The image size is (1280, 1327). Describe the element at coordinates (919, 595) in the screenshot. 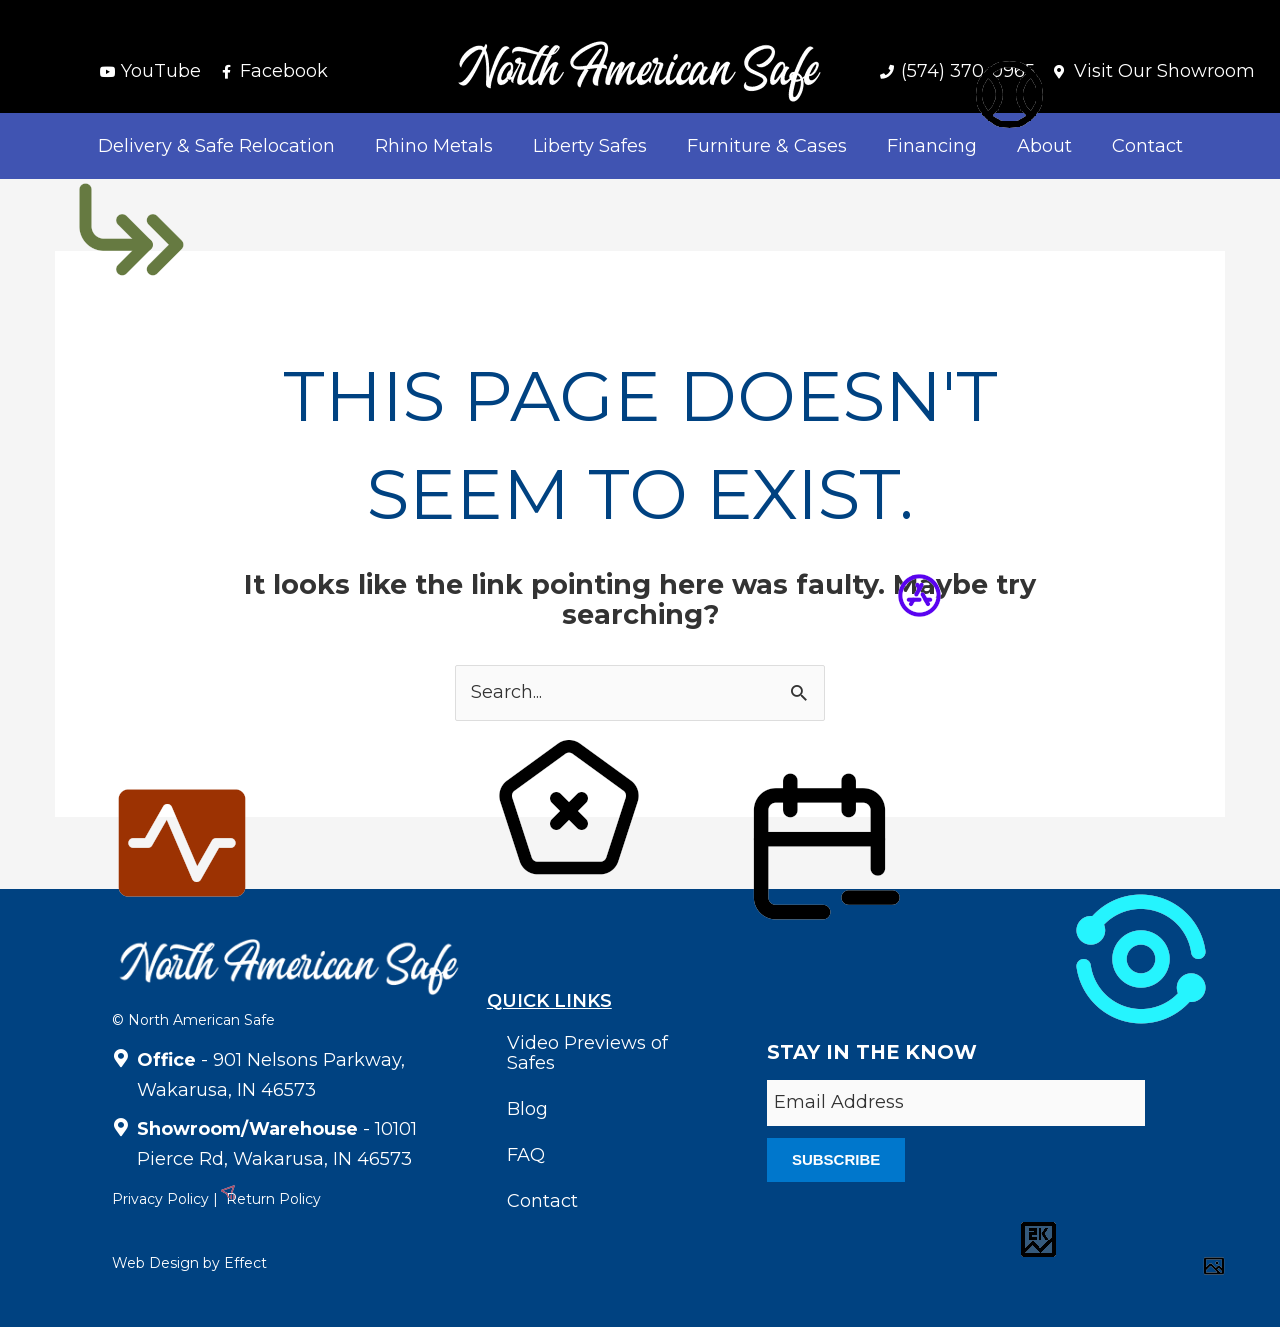

I see `download apps from the app store` at that location.